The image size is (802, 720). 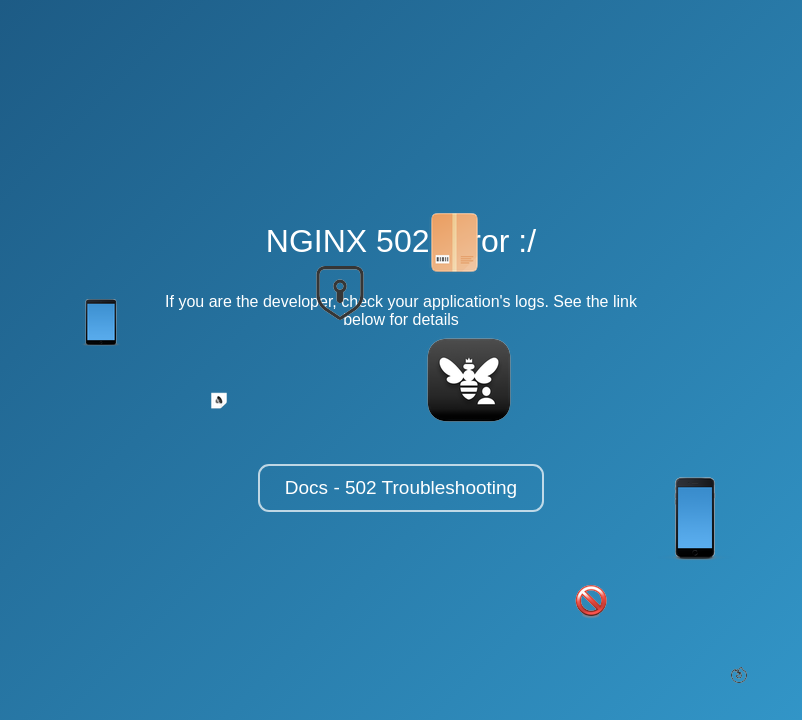 I want to click on open firefox browser, so click(x=739, y=675).